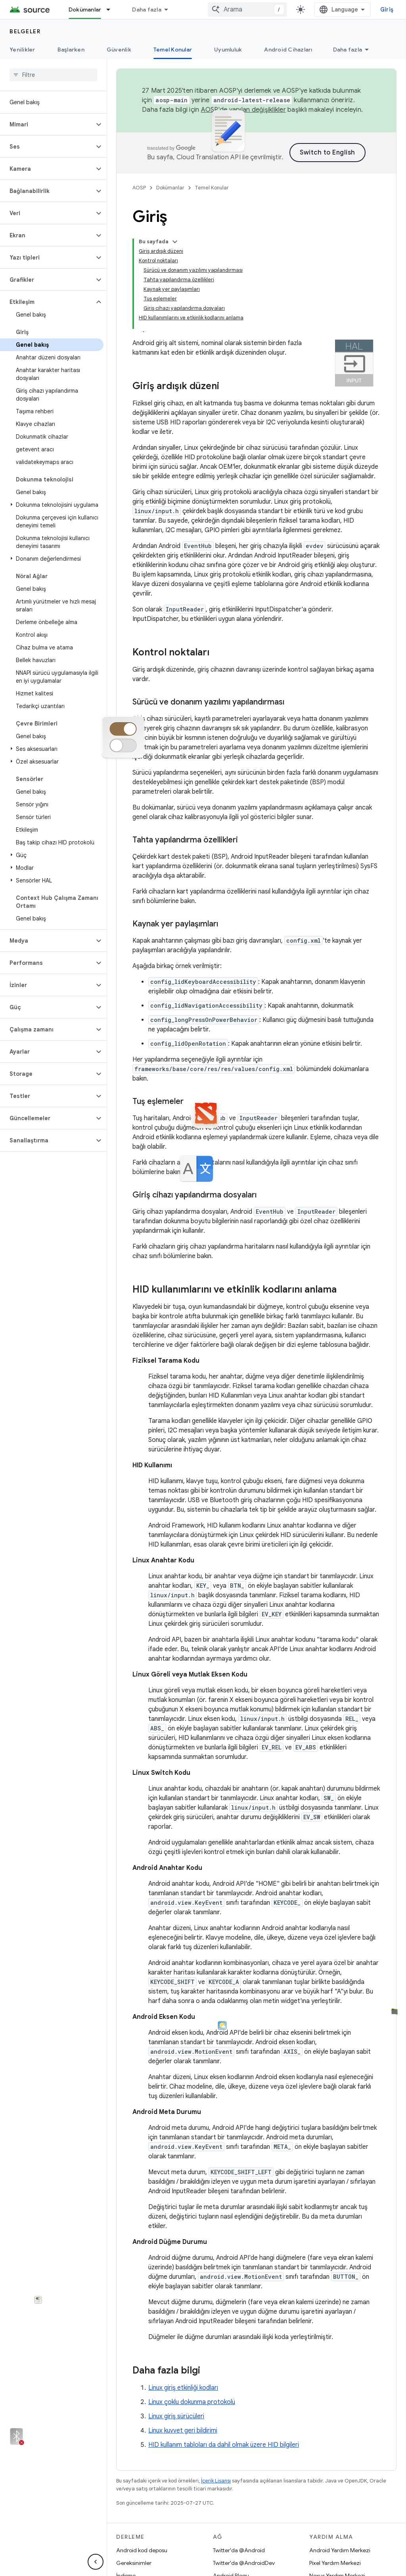 The width and height of the screenshot is (406, 2576). What do you see at coordinates (123, 737) in the screenshot?
I see `open gnome tweaks to customize desktop settings` at bounding box center [123, 737].